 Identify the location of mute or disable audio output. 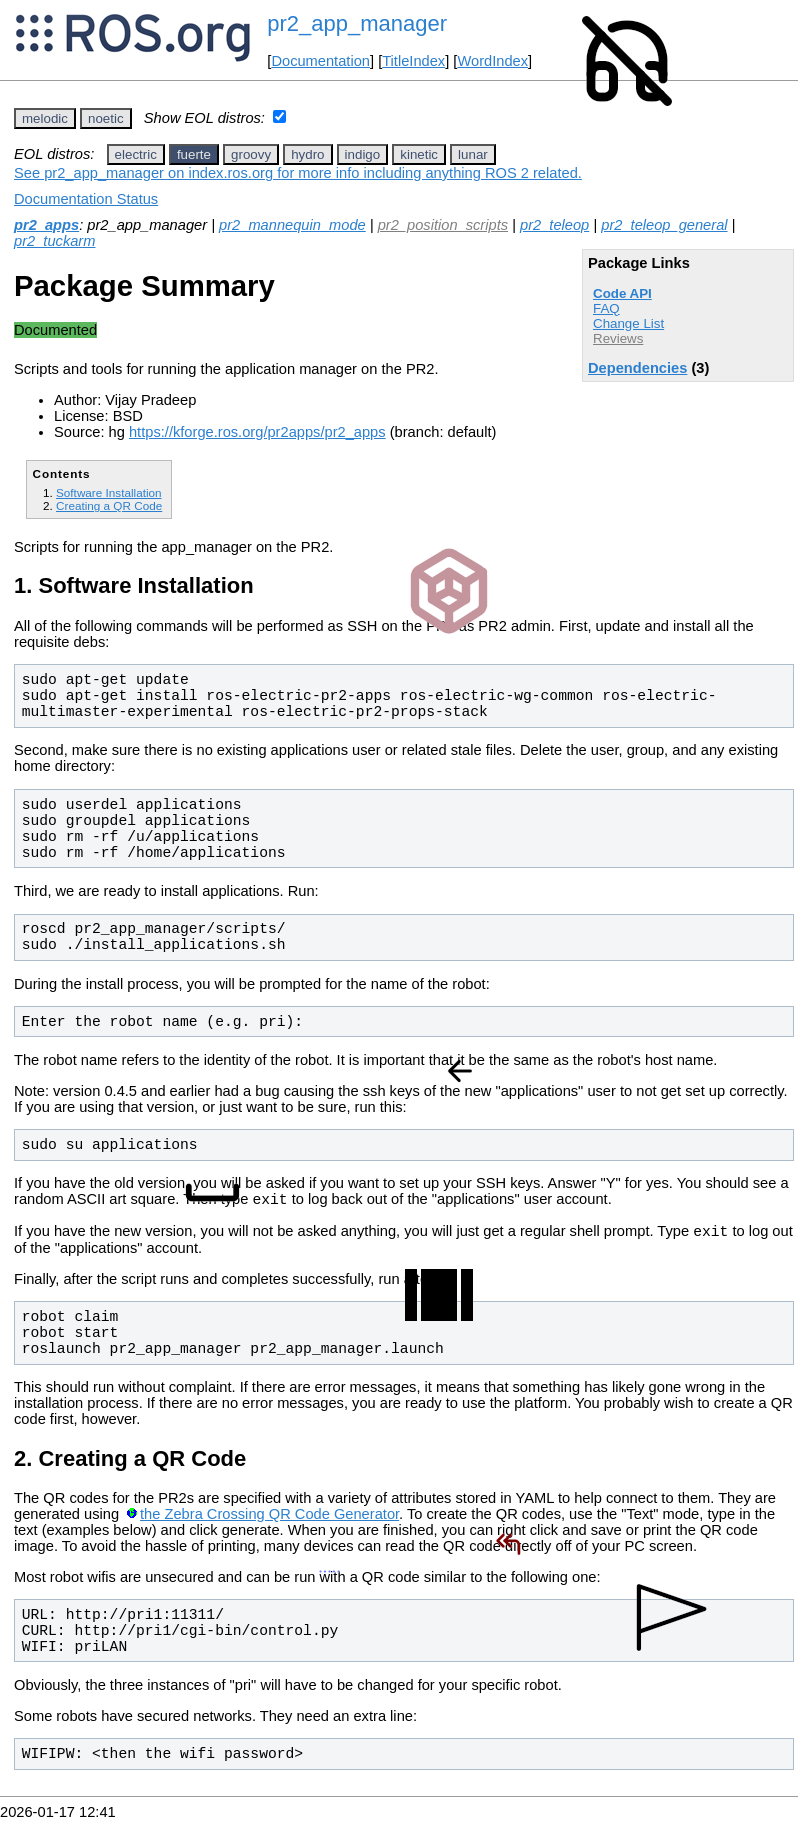
(627, 61).